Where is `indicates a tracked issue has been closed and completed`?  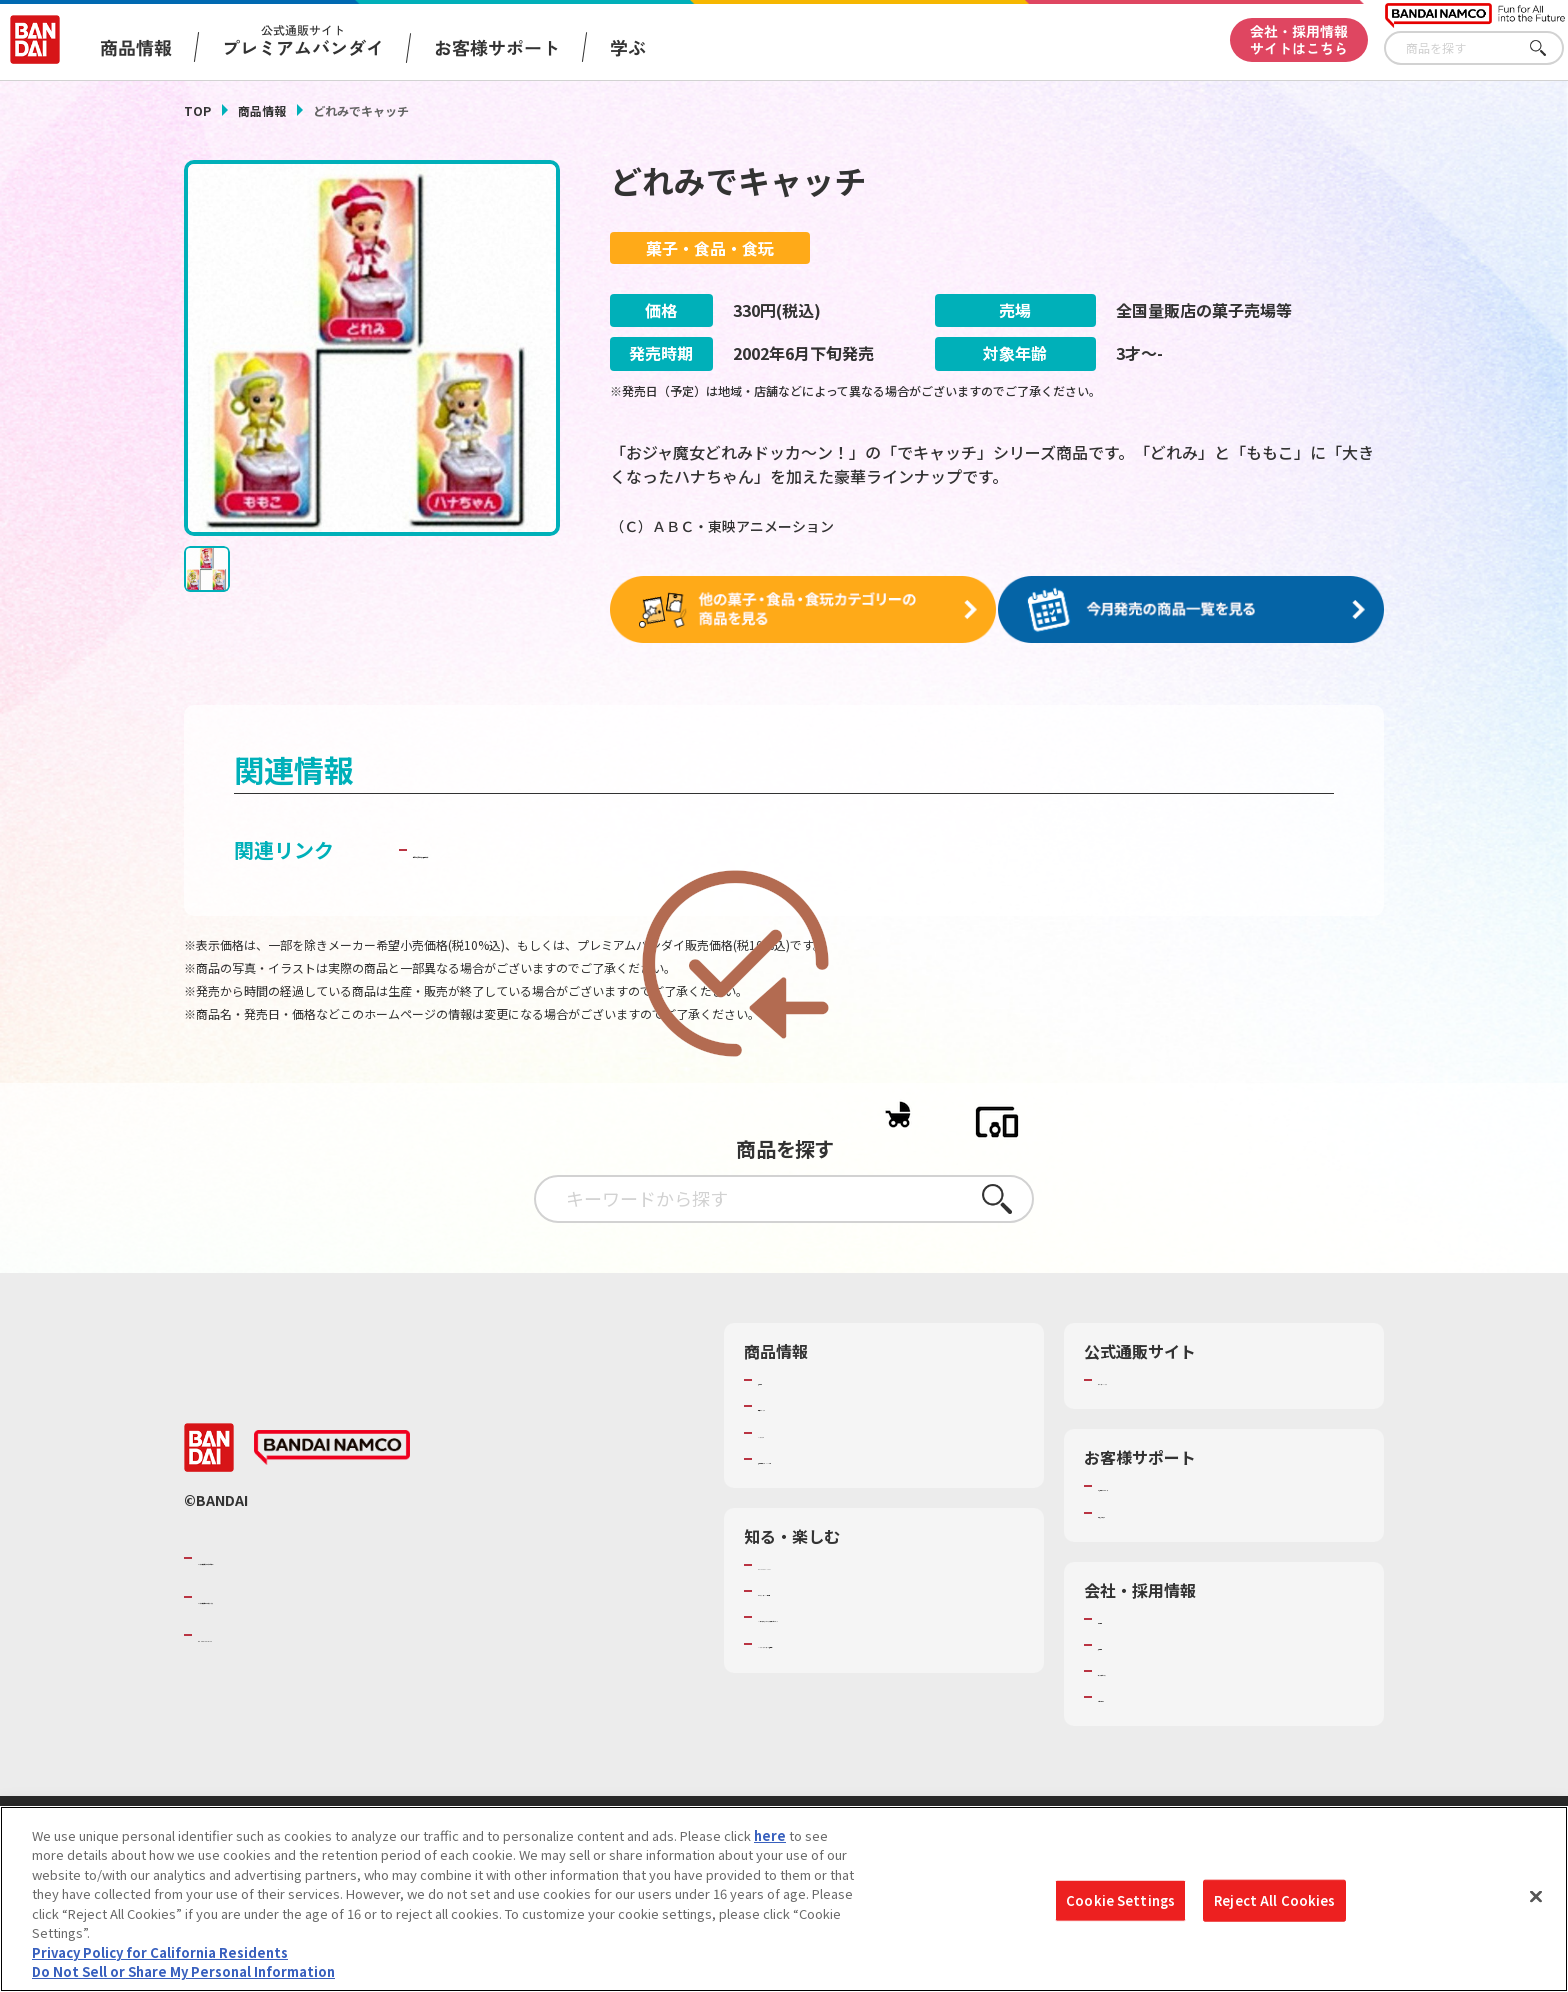
indicates a tracked issue has been closed and completed is located at coordinates (735, 963).